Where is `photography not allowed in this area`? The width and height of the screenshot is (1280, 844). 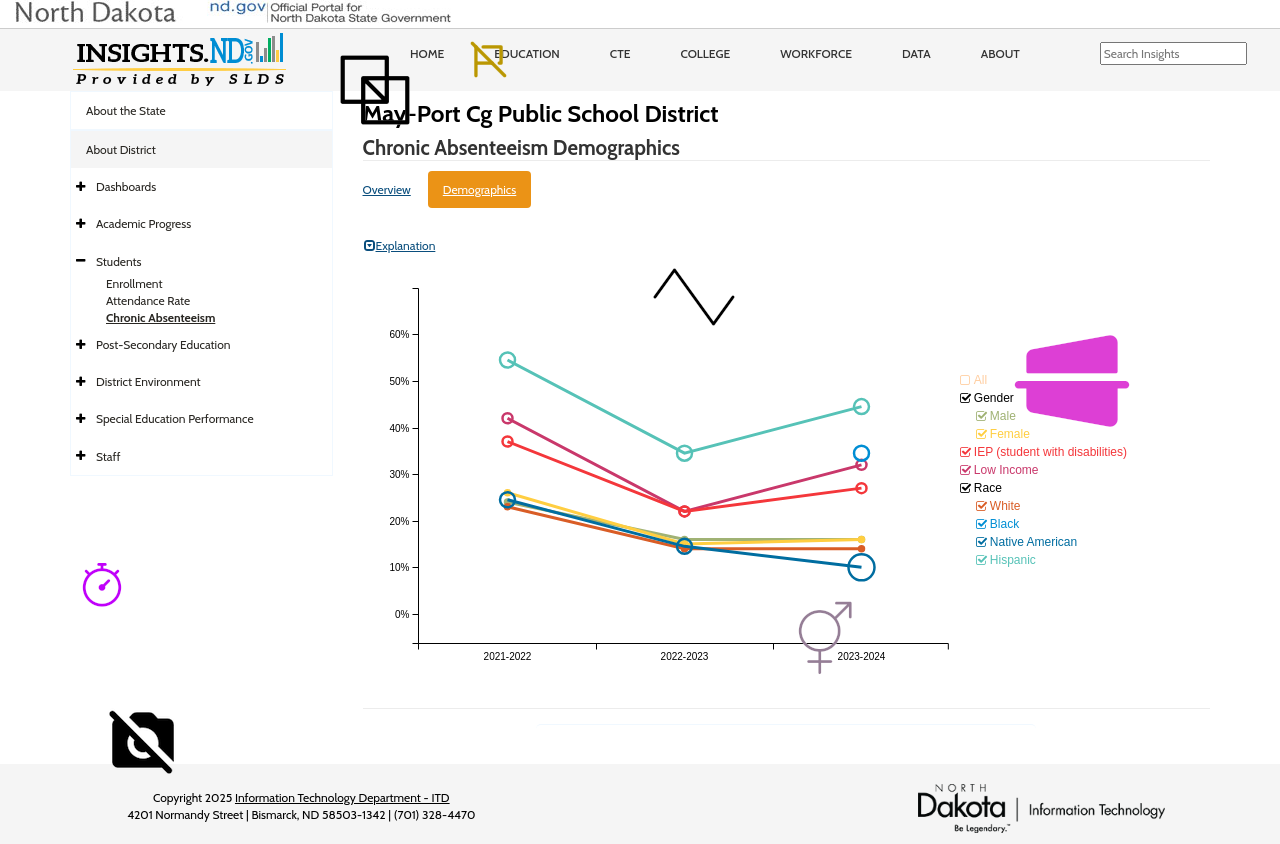 photography not allowed in this area is located at coordinates (143, 740).